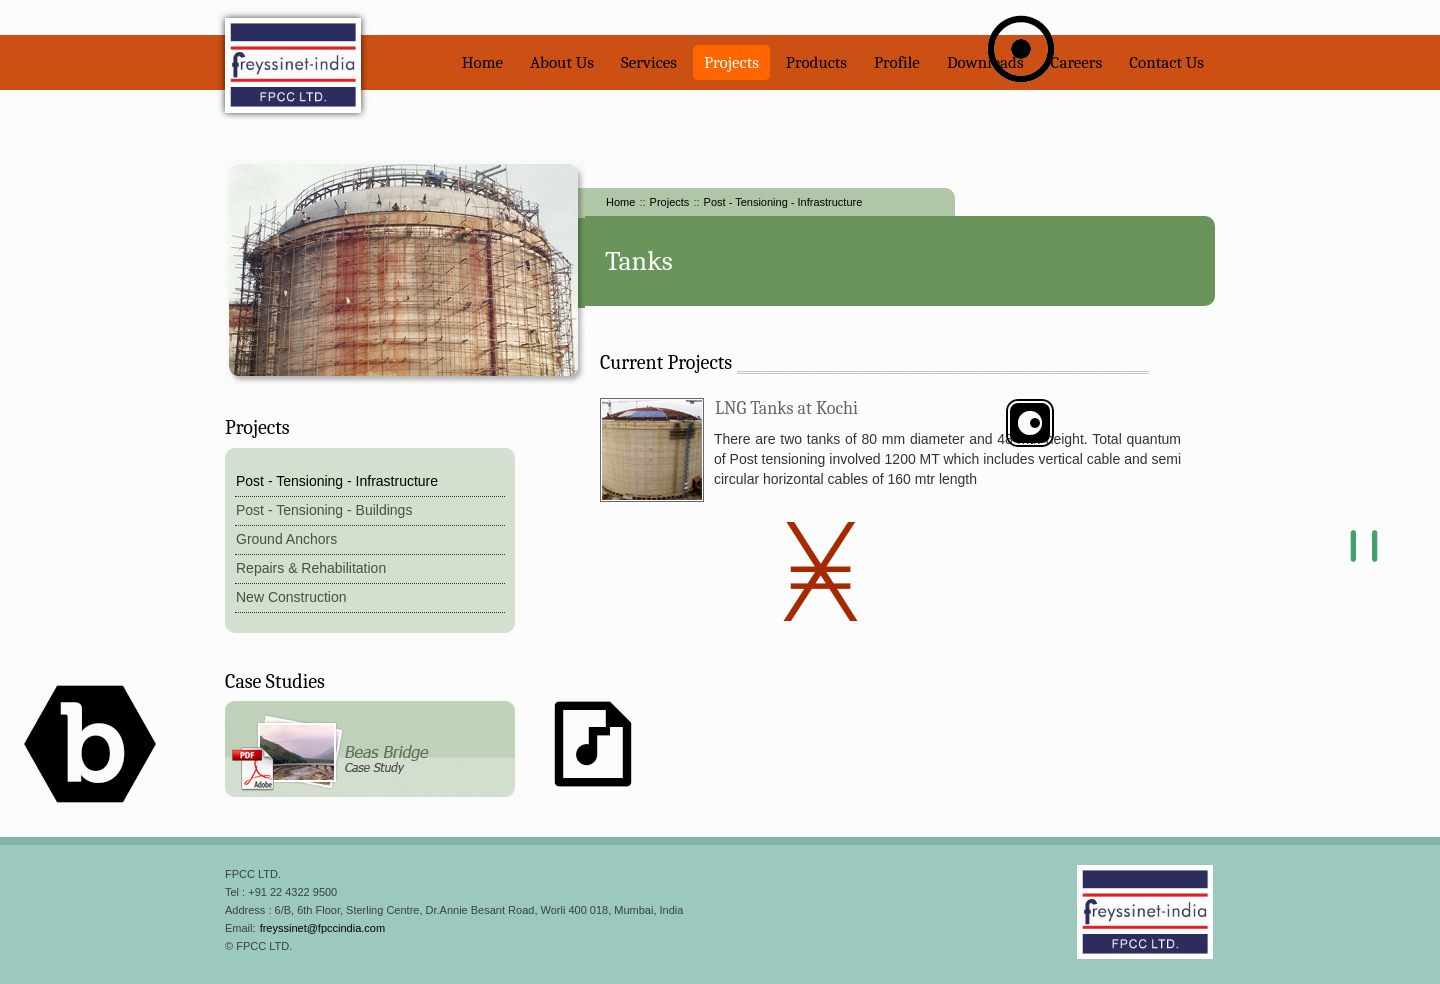  Describe the element at coordinates (1021, 49) in the screenshot. I see `start recording audio or video` at that location.